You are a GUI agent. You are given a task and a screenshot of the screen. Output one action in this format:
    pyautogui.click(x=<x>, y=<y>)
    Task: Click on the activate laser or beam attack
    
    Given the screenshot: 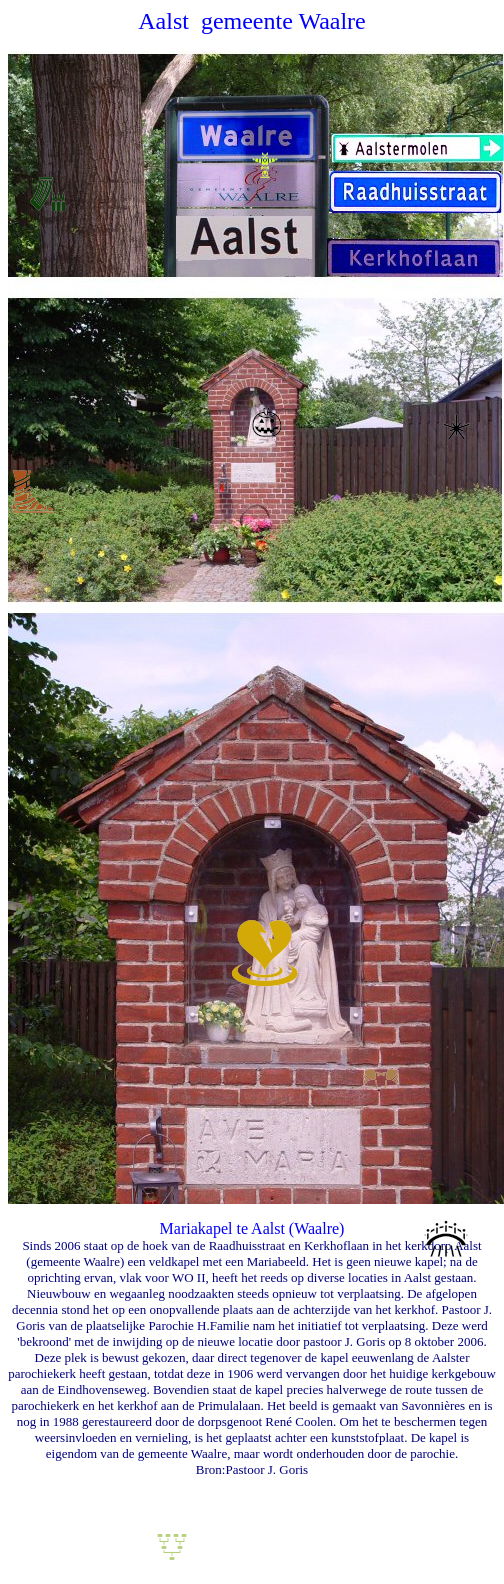 What is the action you would take?
    pyautogui.click(x=456, y=427)
    